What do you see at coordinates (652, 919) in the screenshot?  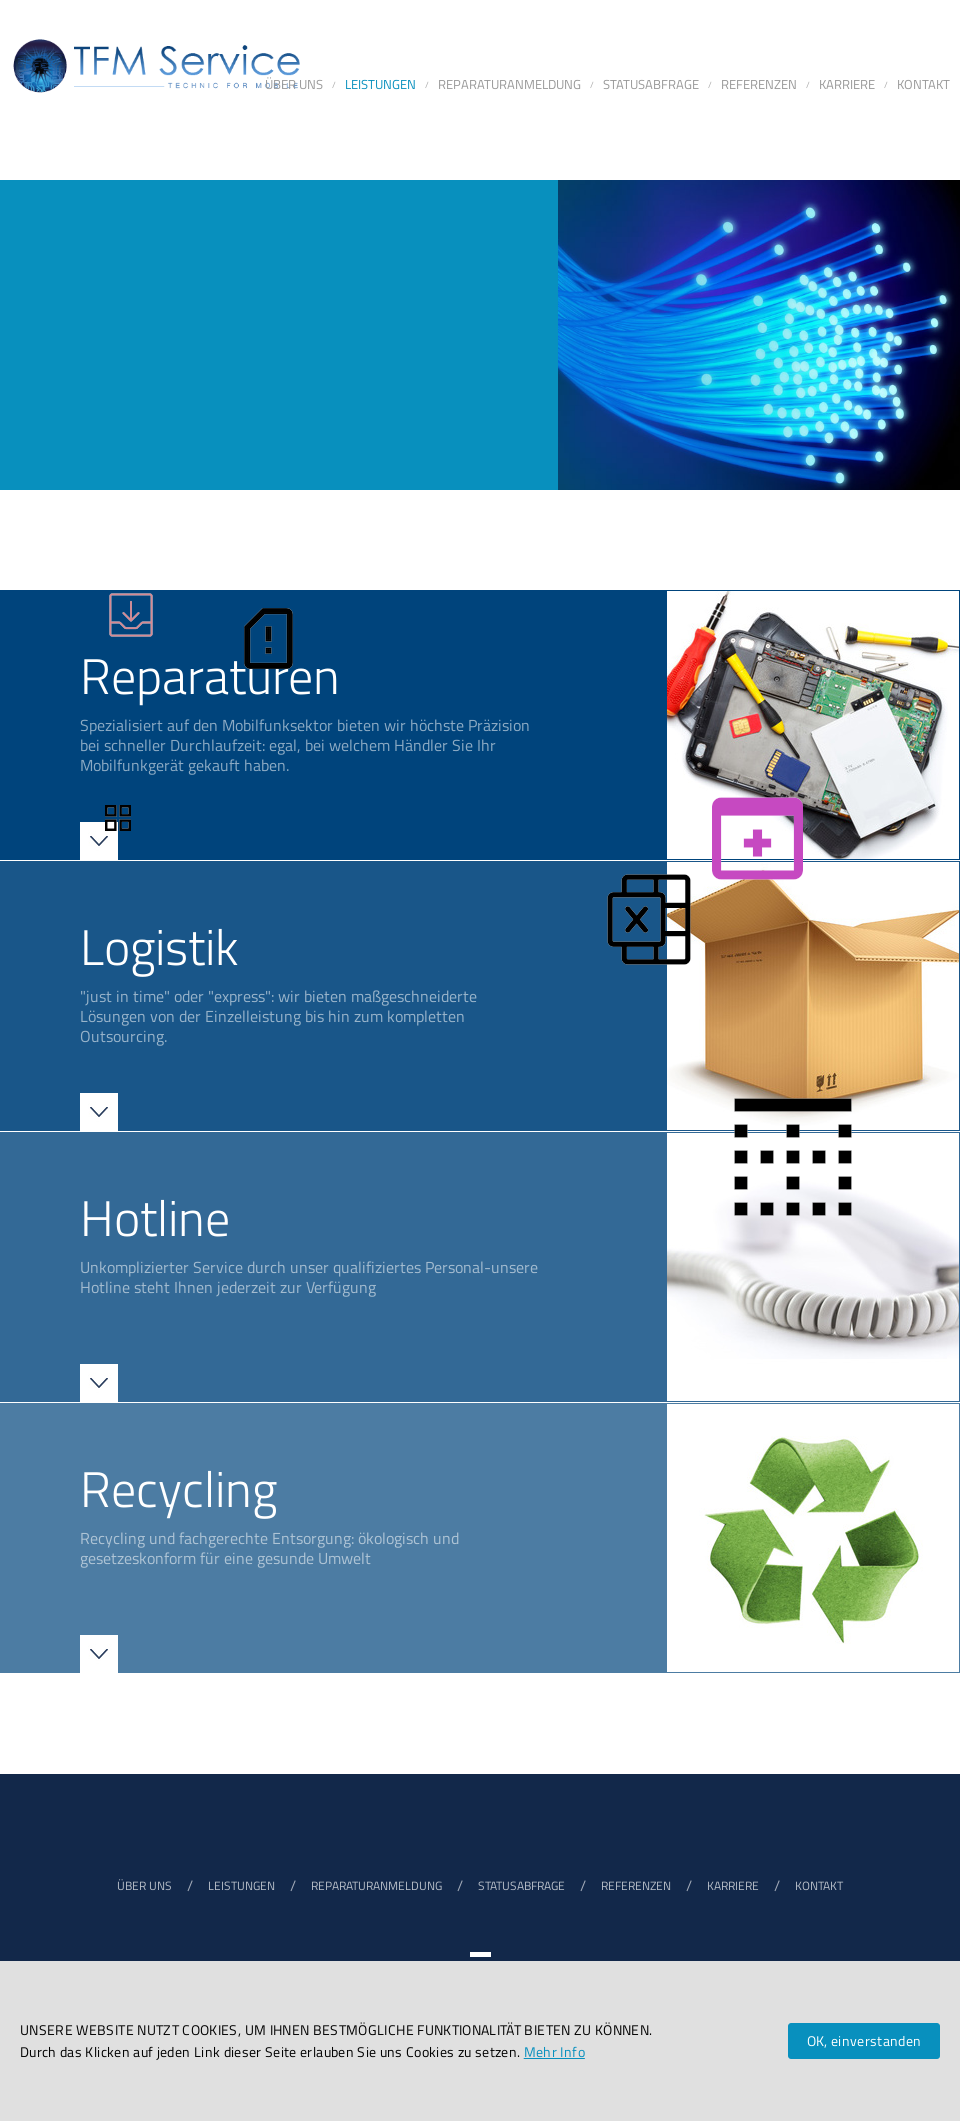 I see `open Microsoft Excel` at bounding box center [652, 919].